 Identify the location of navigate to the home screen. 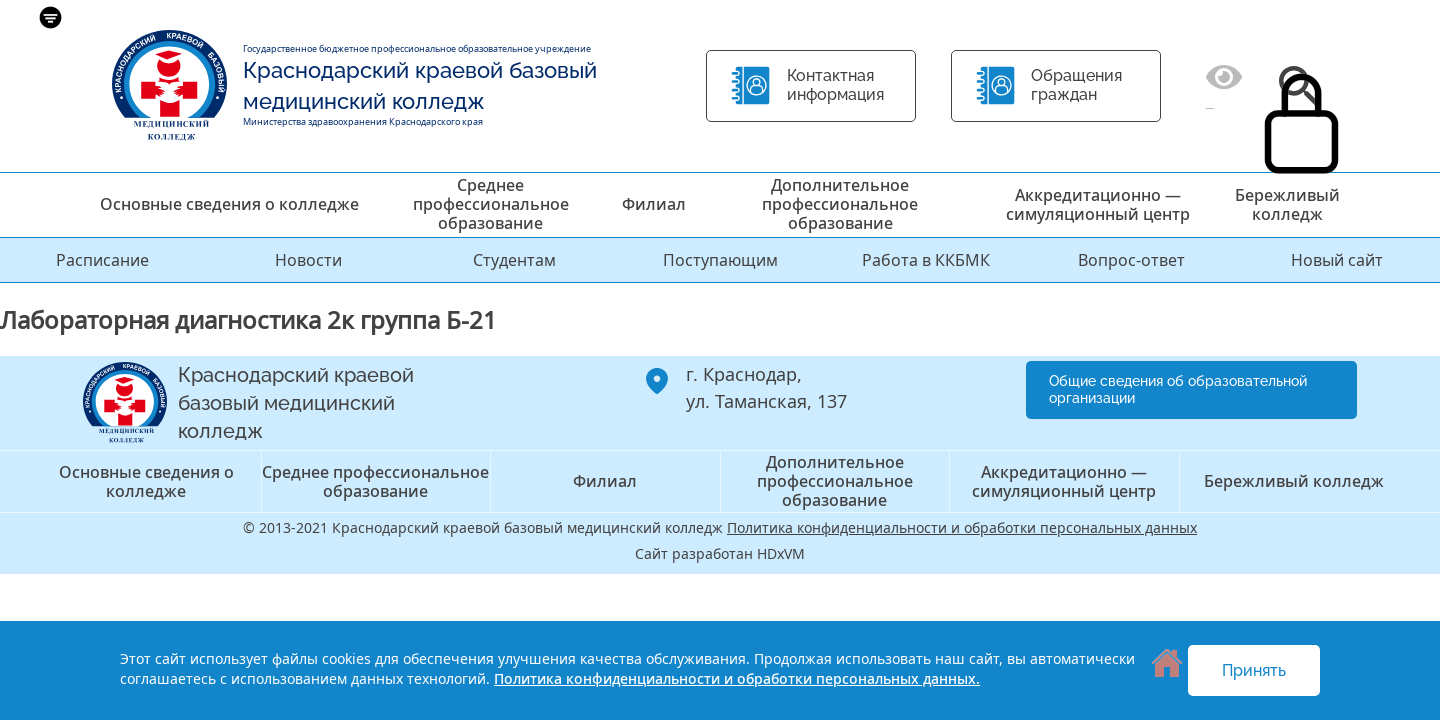
(1167, 663).